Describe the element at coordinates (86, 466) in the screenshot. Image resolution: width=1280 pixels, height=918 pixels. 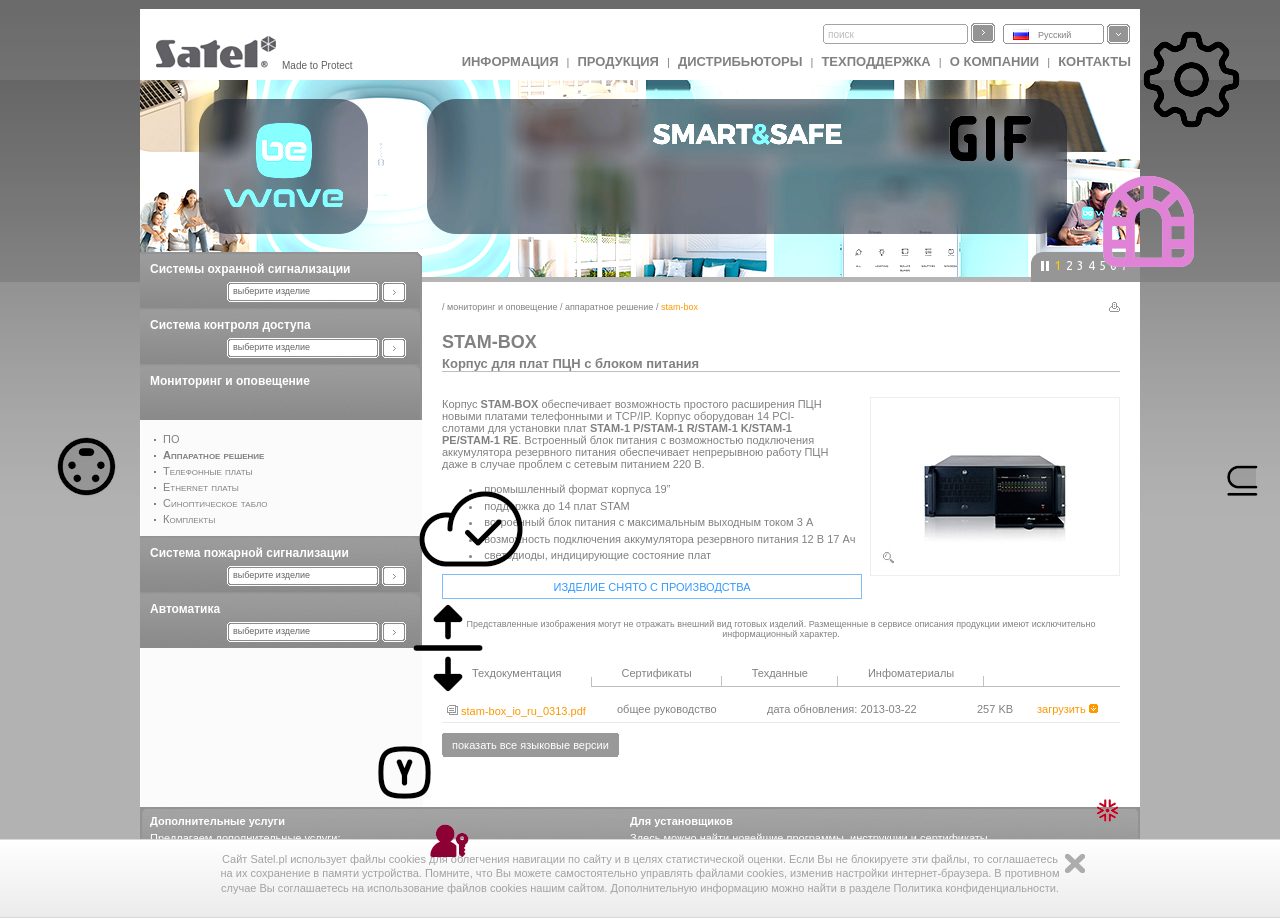
I see `configure s-video input settings` at that location.